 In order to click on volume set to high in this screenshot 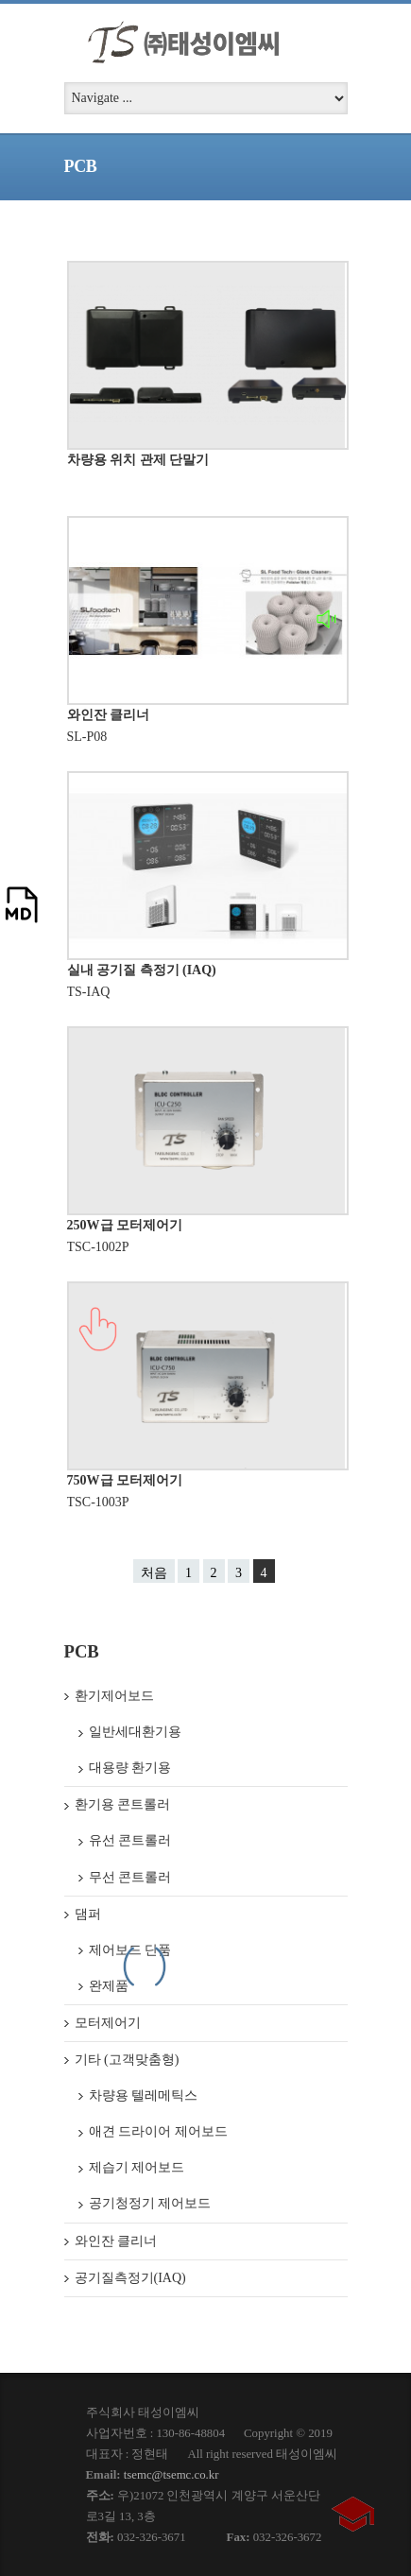, I will do `click(326, 619)`.